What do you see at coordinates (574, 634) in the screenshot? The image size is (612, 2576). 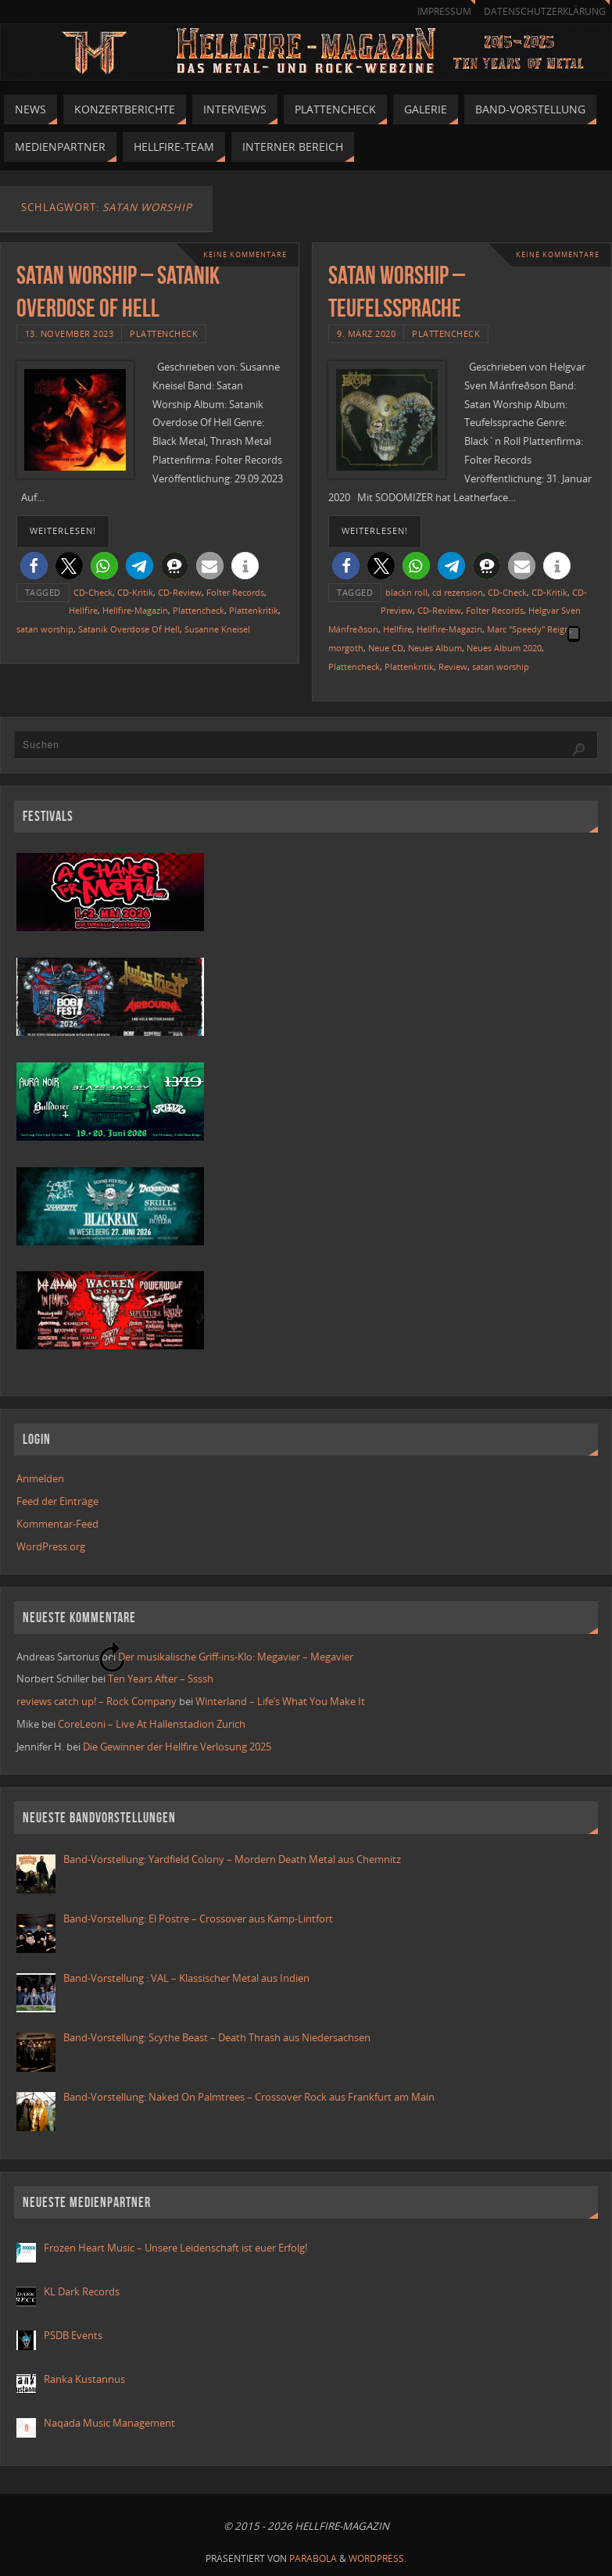 I see `switch to tablet view or mode` at bounding box center [574, 634].